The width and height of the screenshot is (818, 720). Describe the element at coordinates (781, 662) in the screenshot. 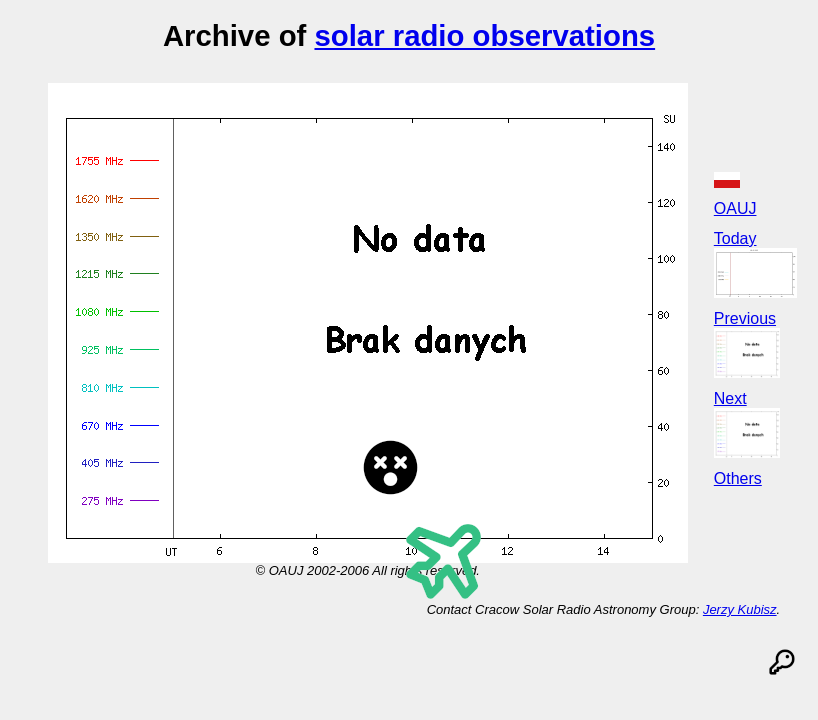

I see `access security or password settings` at that location.